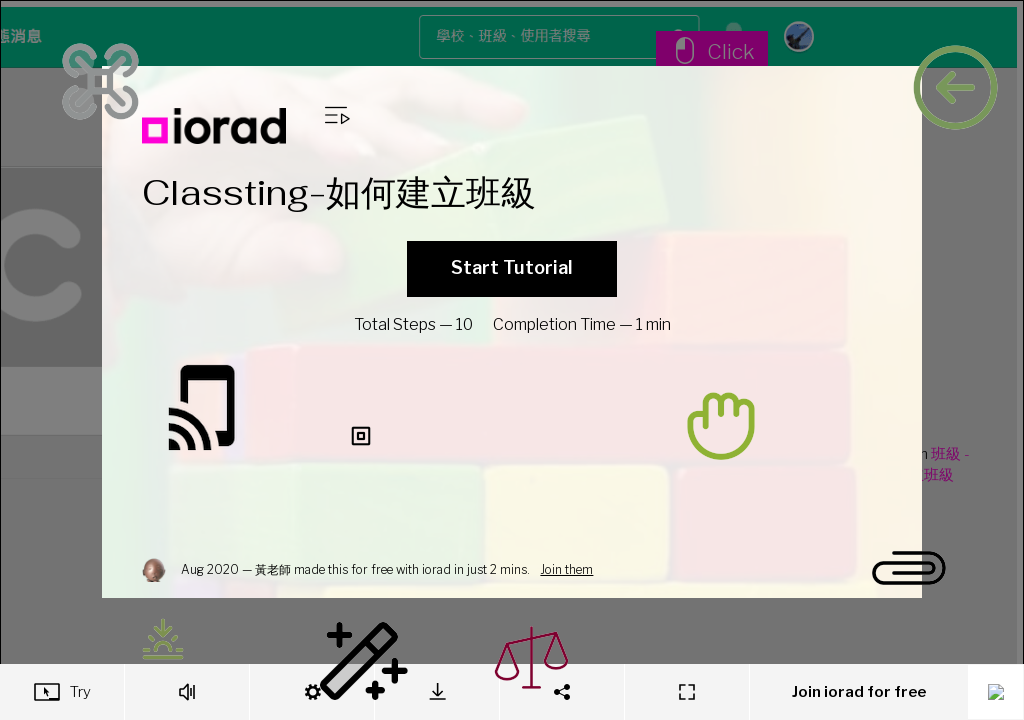 The width and height of the screenshot is (1024, 720). Describe the element at coordinates (721, 417) in the screenshot. I see `drag to reorder or move an item` at that location.